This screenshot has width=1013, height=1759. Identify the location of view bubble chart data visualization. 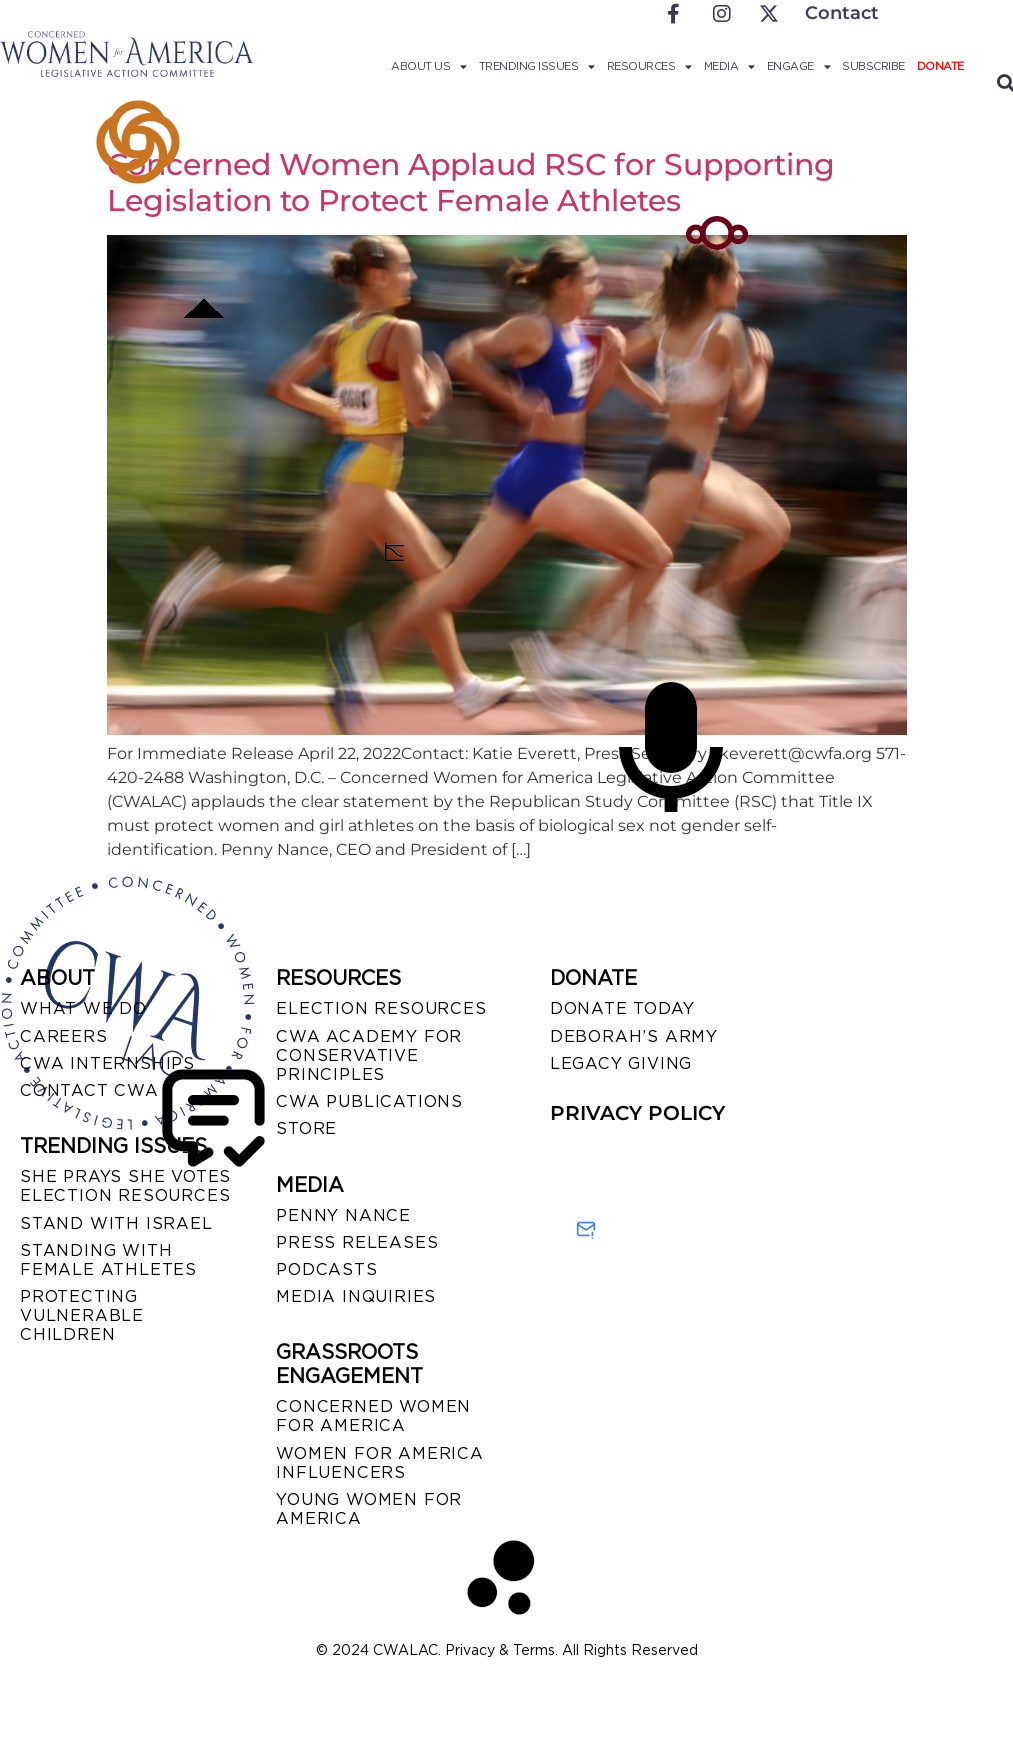
(504, 1577).